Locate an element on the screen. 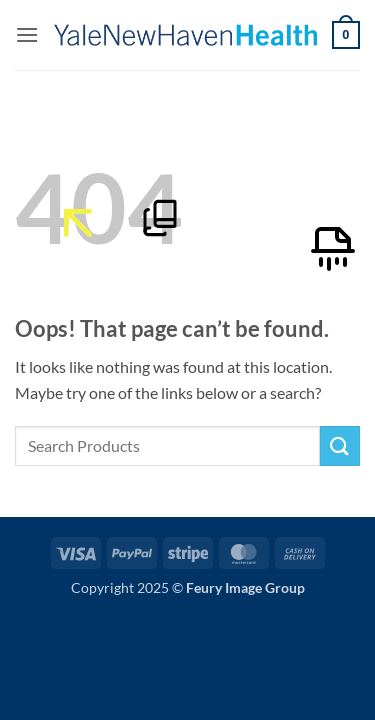 This screenshot has width=375, height=720. permanently delete a document is located at coordinates (333, 249).